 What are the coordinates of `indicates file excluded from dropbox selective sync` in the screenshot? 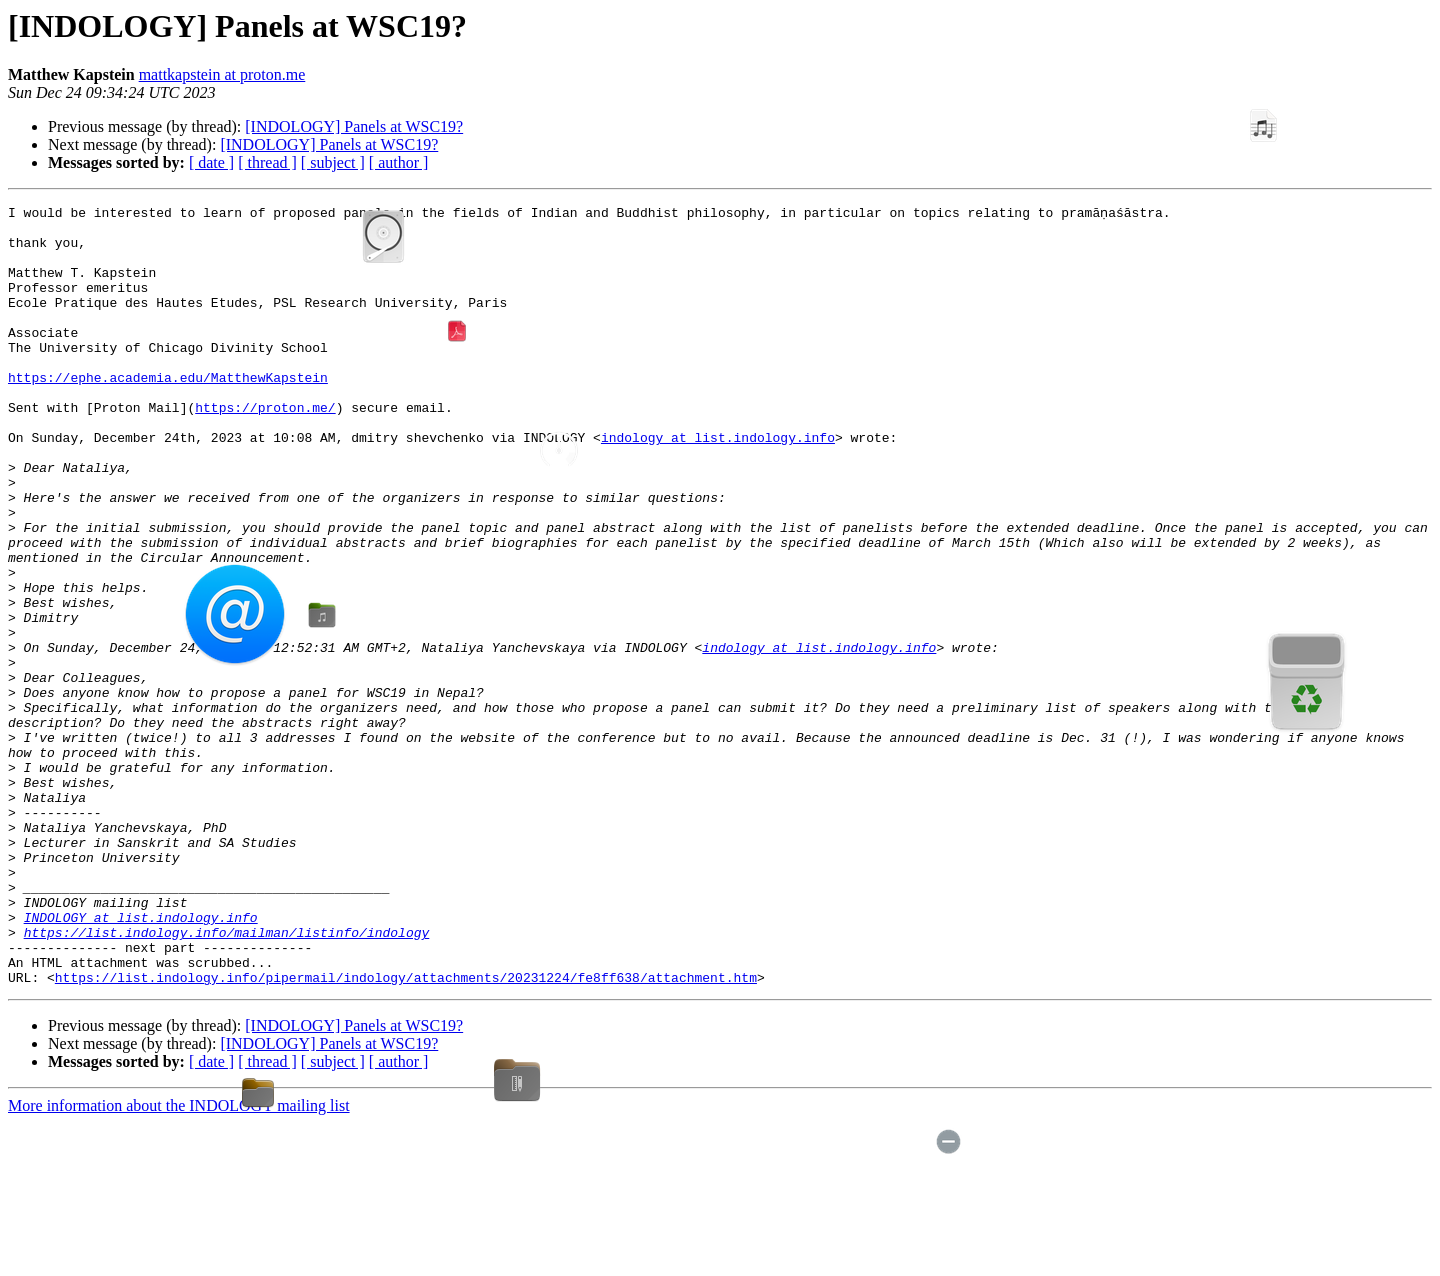 It's located at (948, 1141).